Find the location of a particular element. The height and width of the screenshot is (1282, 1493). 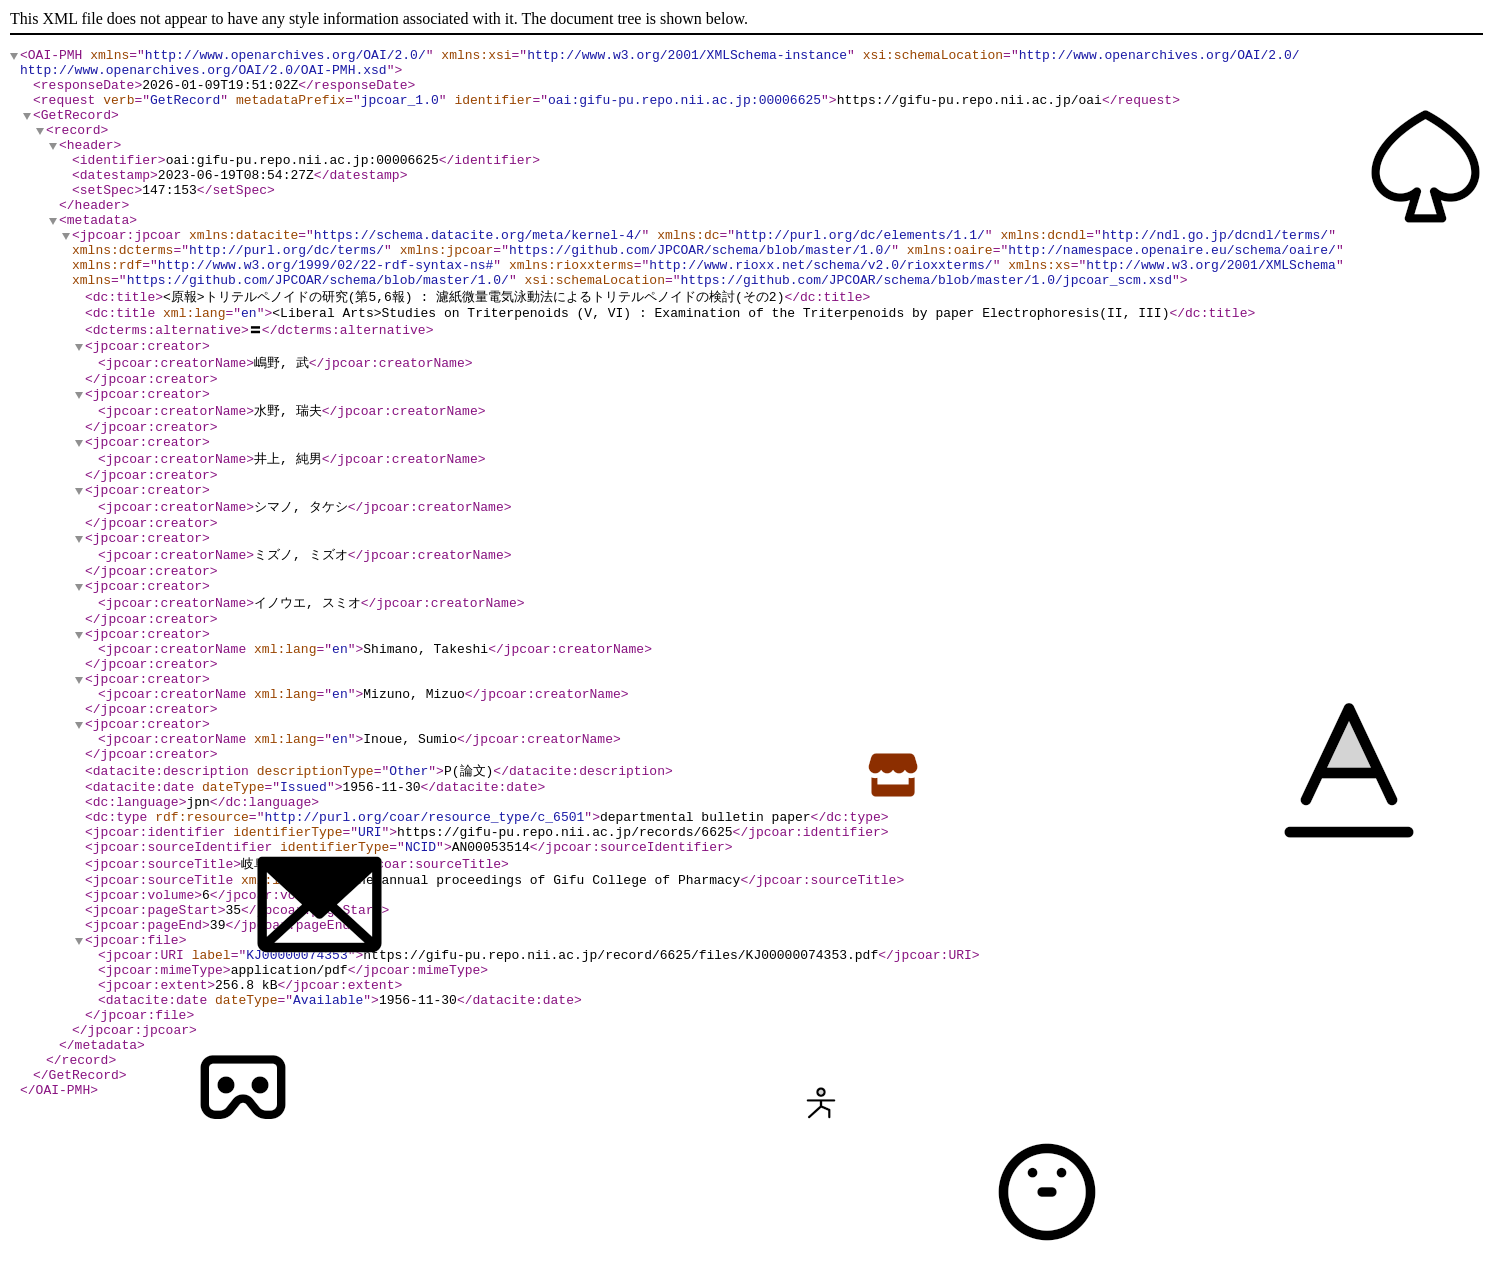

access tai chi or meditation exercises is located at coordinates (821, 1104).